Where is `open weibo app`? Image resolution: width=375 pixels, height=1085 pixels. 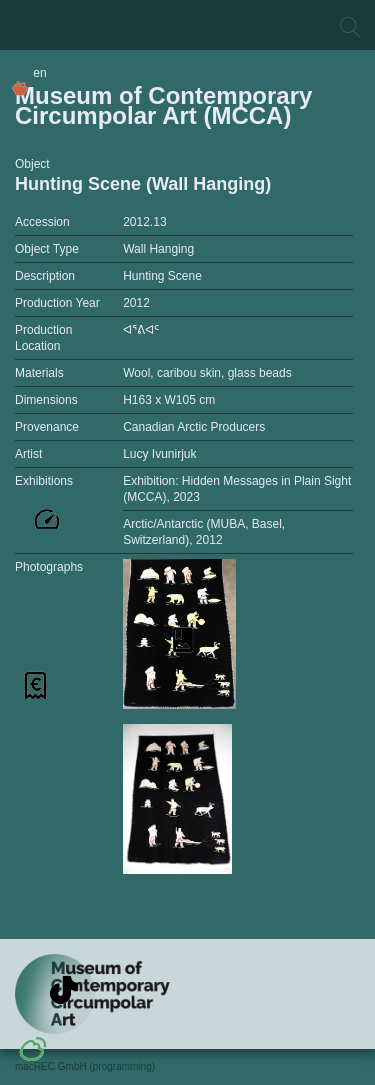
open weibo app is located at coordinates (33, 1049).